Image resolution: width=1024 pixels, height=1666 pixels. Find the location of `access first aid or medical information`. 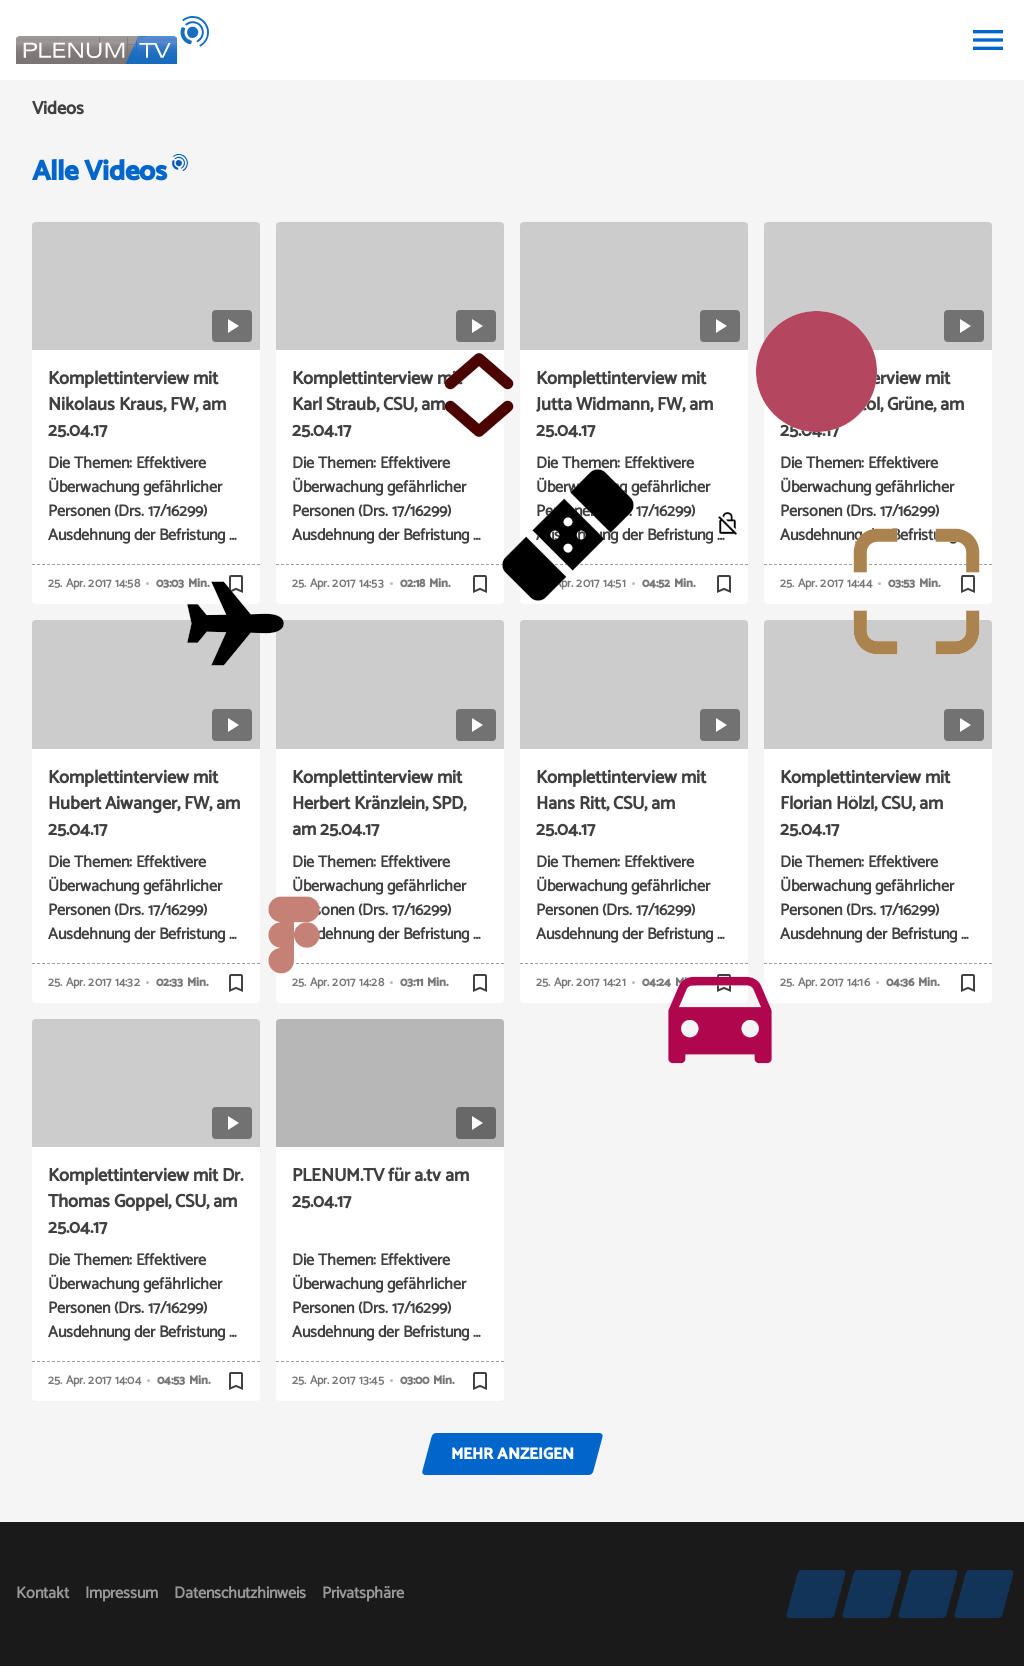

access first aid or medical information is located at coordinates (568, 535).